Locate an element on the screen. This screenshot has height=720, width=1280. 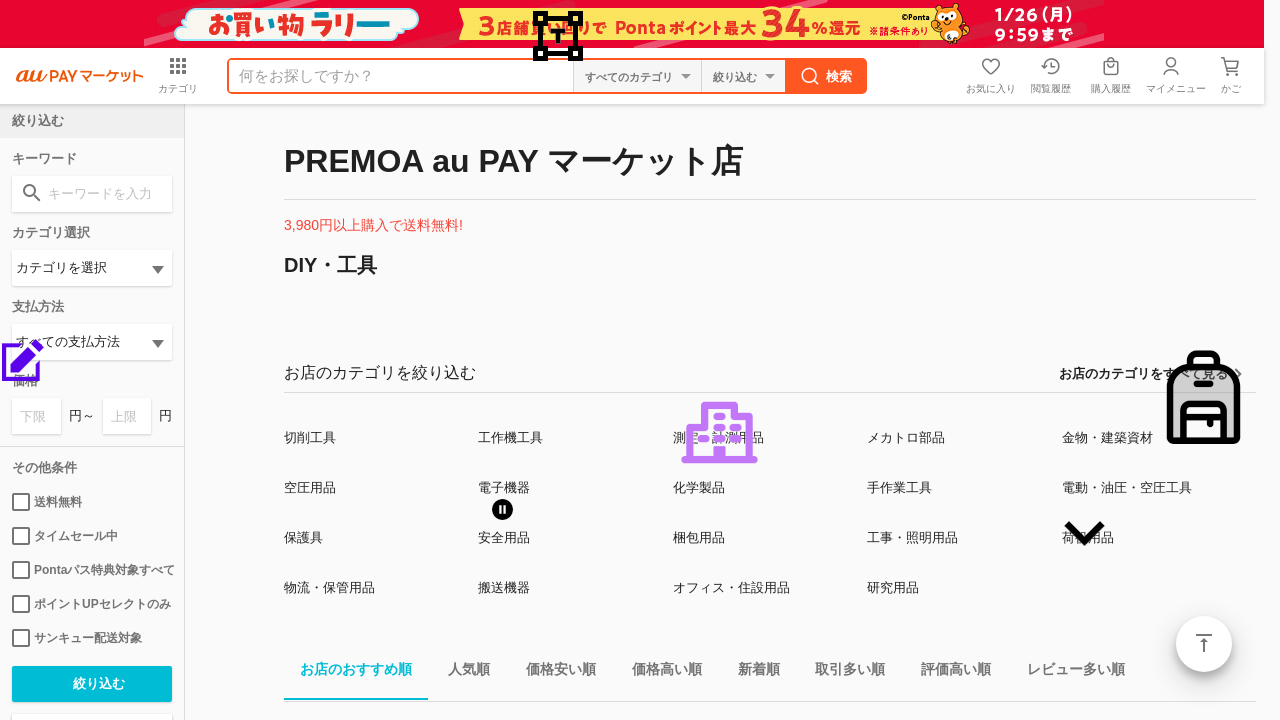
insert a text box or text field is located at coordinates (558, 36).